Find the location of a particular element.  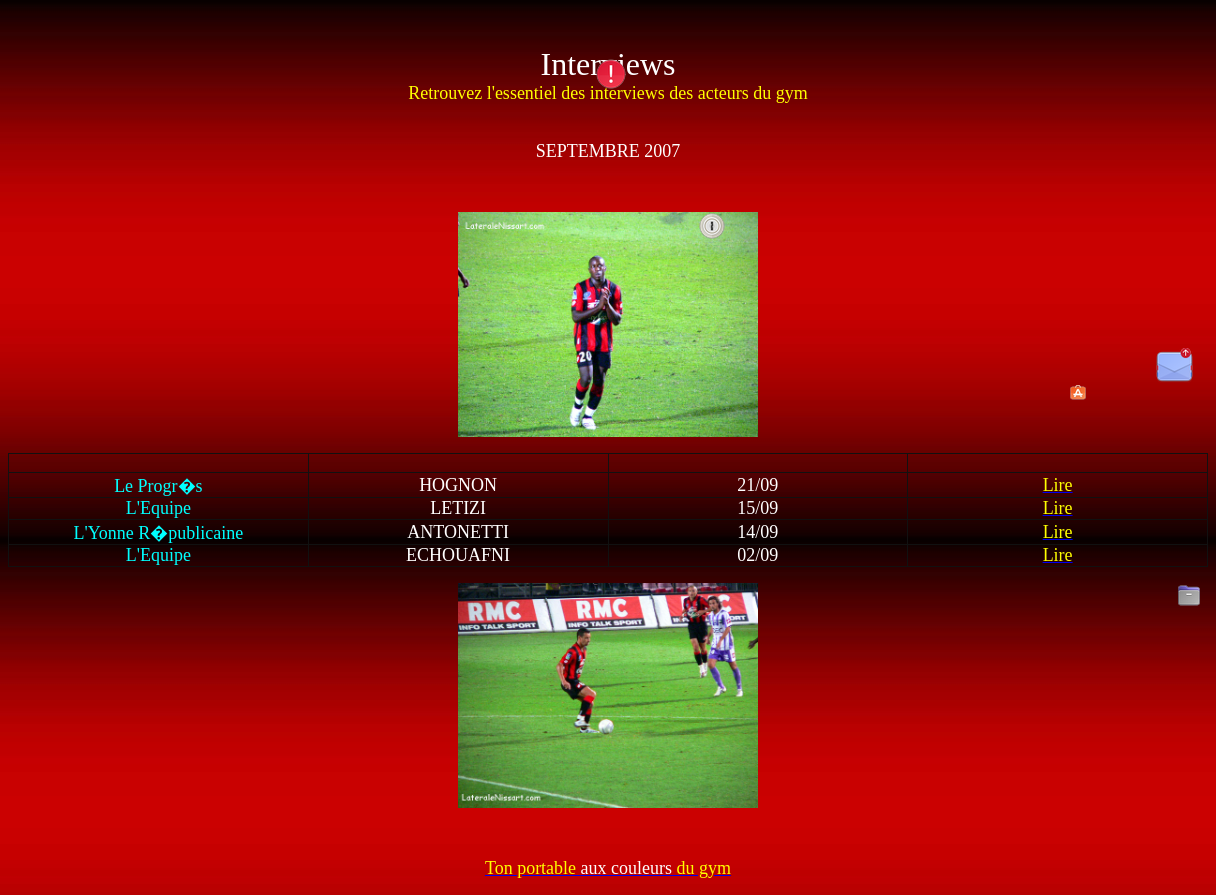

open the files application is located at coordinates (1189, 595).